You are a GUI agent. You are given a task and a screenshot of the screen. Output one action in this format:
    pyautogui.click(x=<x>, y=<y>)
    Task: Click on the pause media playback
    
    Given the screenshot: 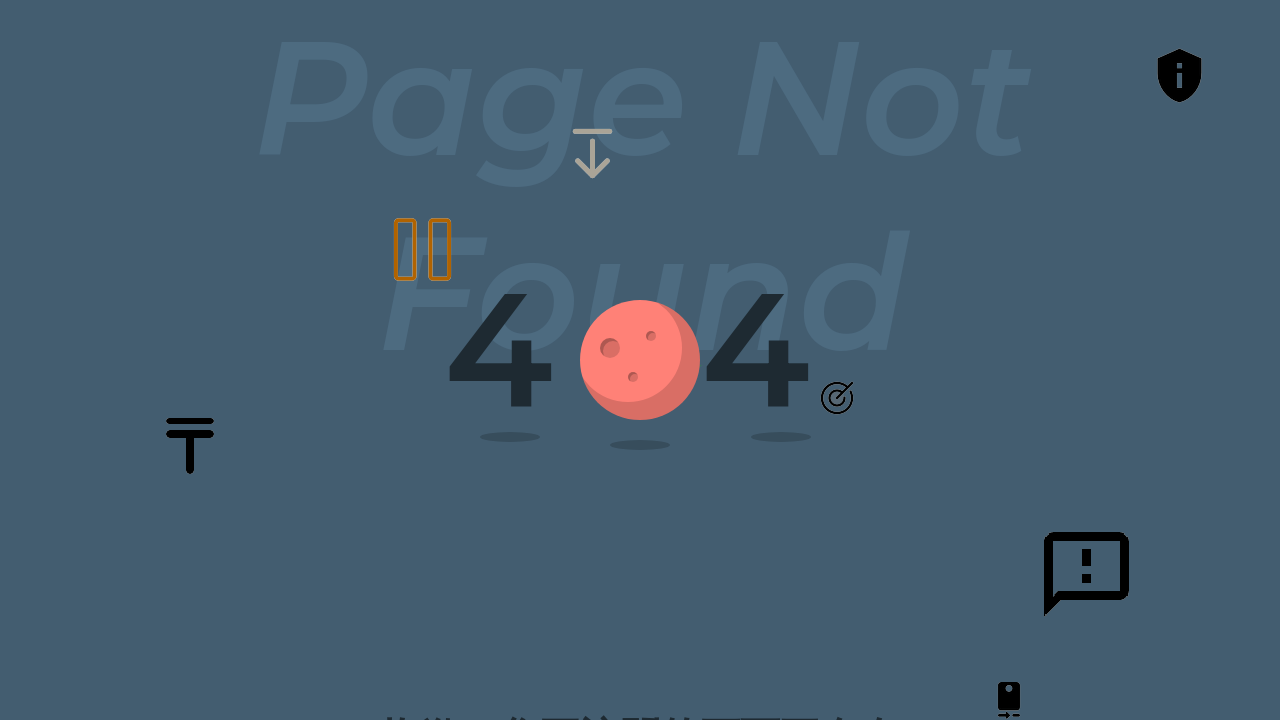 What is the action you would take?
    pyautogui.click(x=422, y=249)
    